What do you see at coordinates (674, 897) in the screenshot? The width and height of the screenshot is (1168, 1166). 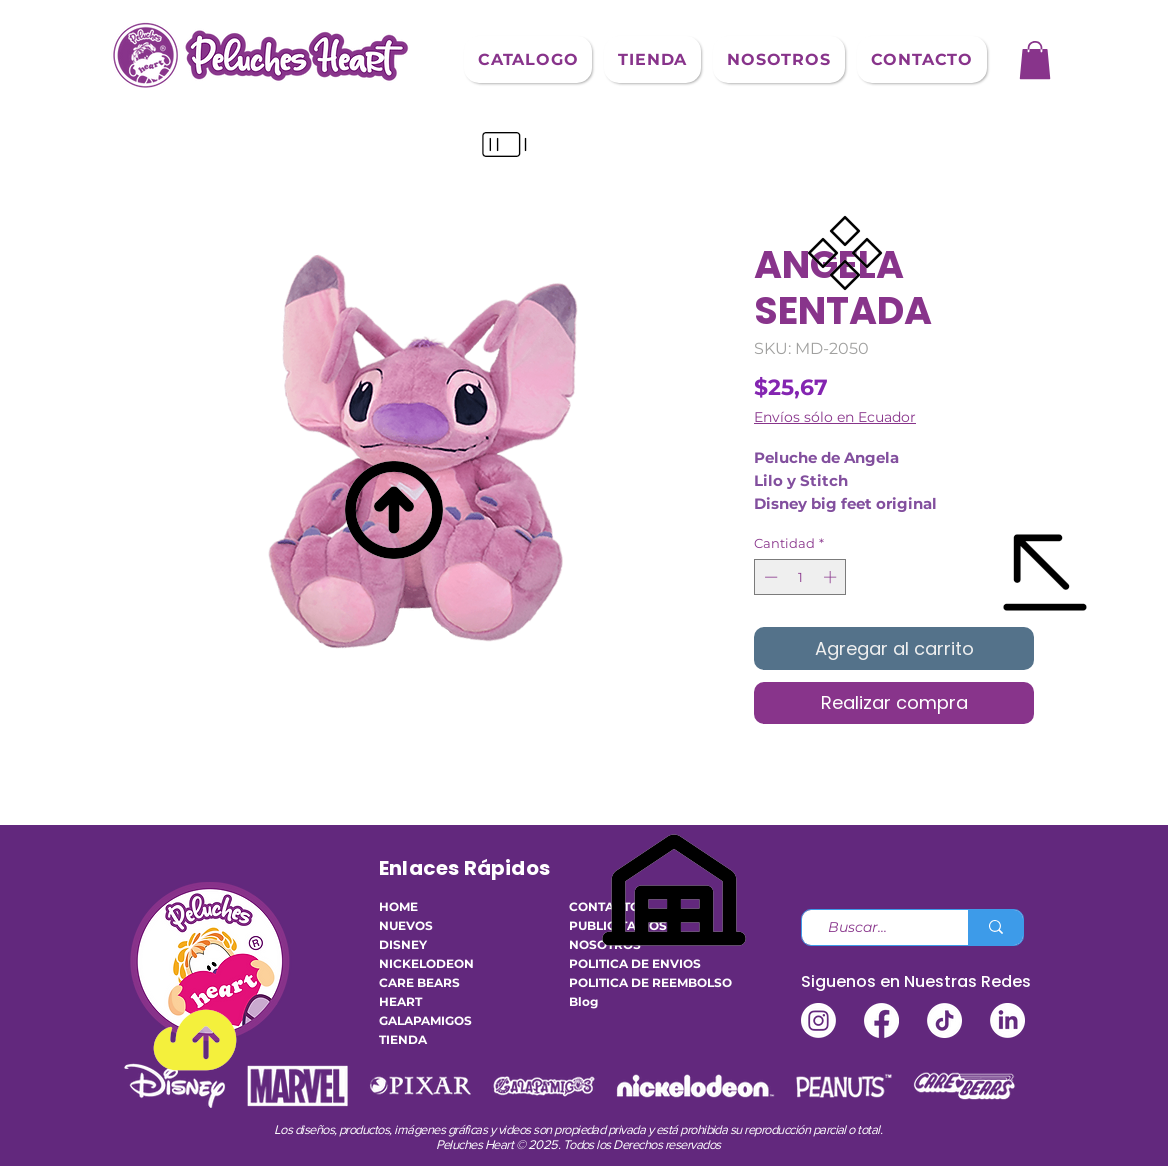 I see `access garage or parking settings` at bounding box center [674, 897].